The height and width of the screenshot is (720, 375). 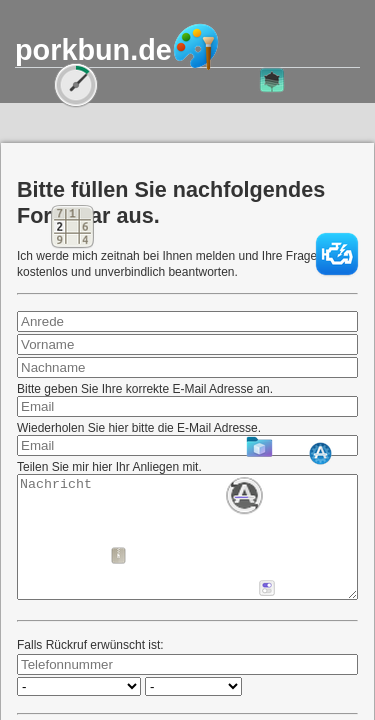 What do you see at coordinates (118, 555) in the screenshot?
I see `open archive manager application` at bounding box center [118, 555].